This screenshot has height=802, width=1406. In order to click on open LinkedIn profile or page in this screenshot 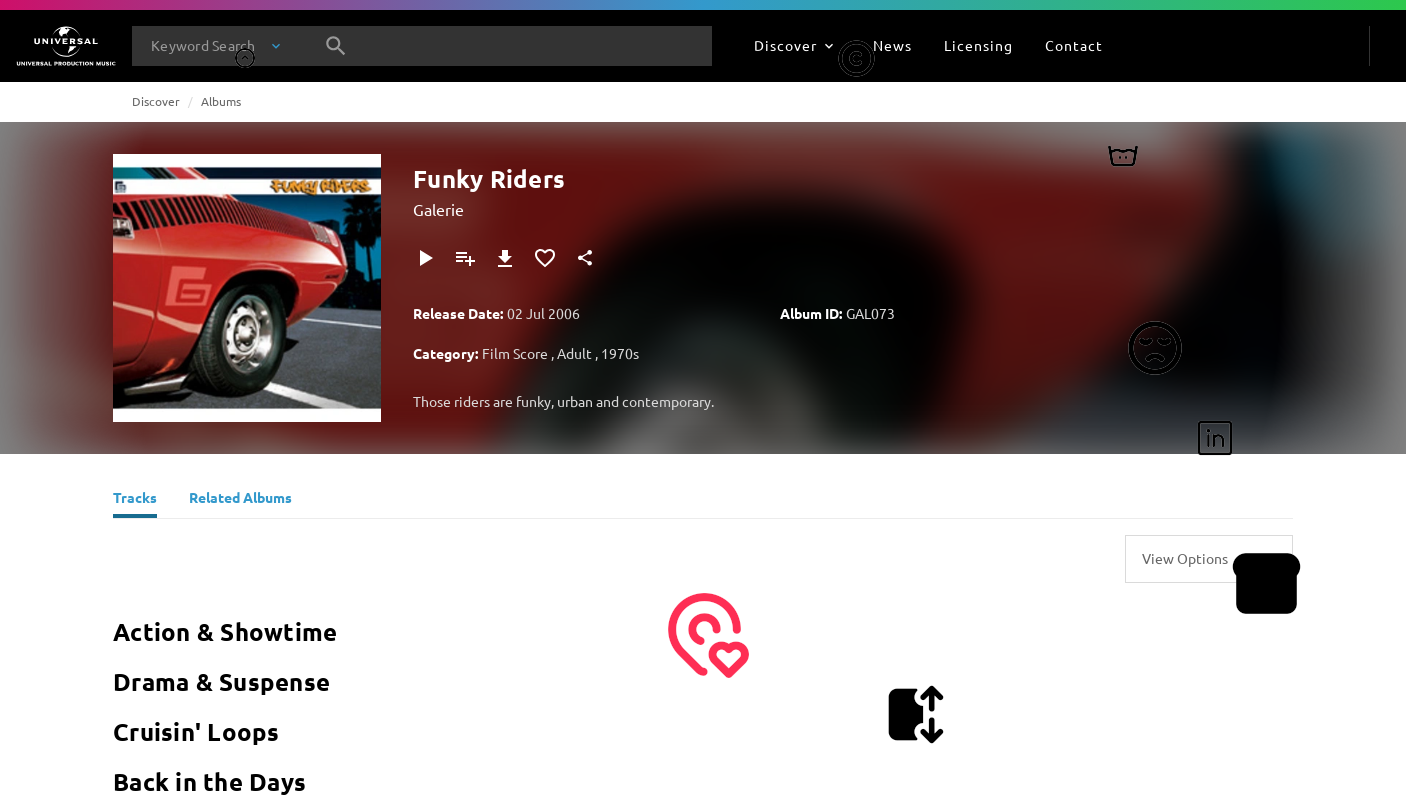, I will do `click(1215, 438)`.